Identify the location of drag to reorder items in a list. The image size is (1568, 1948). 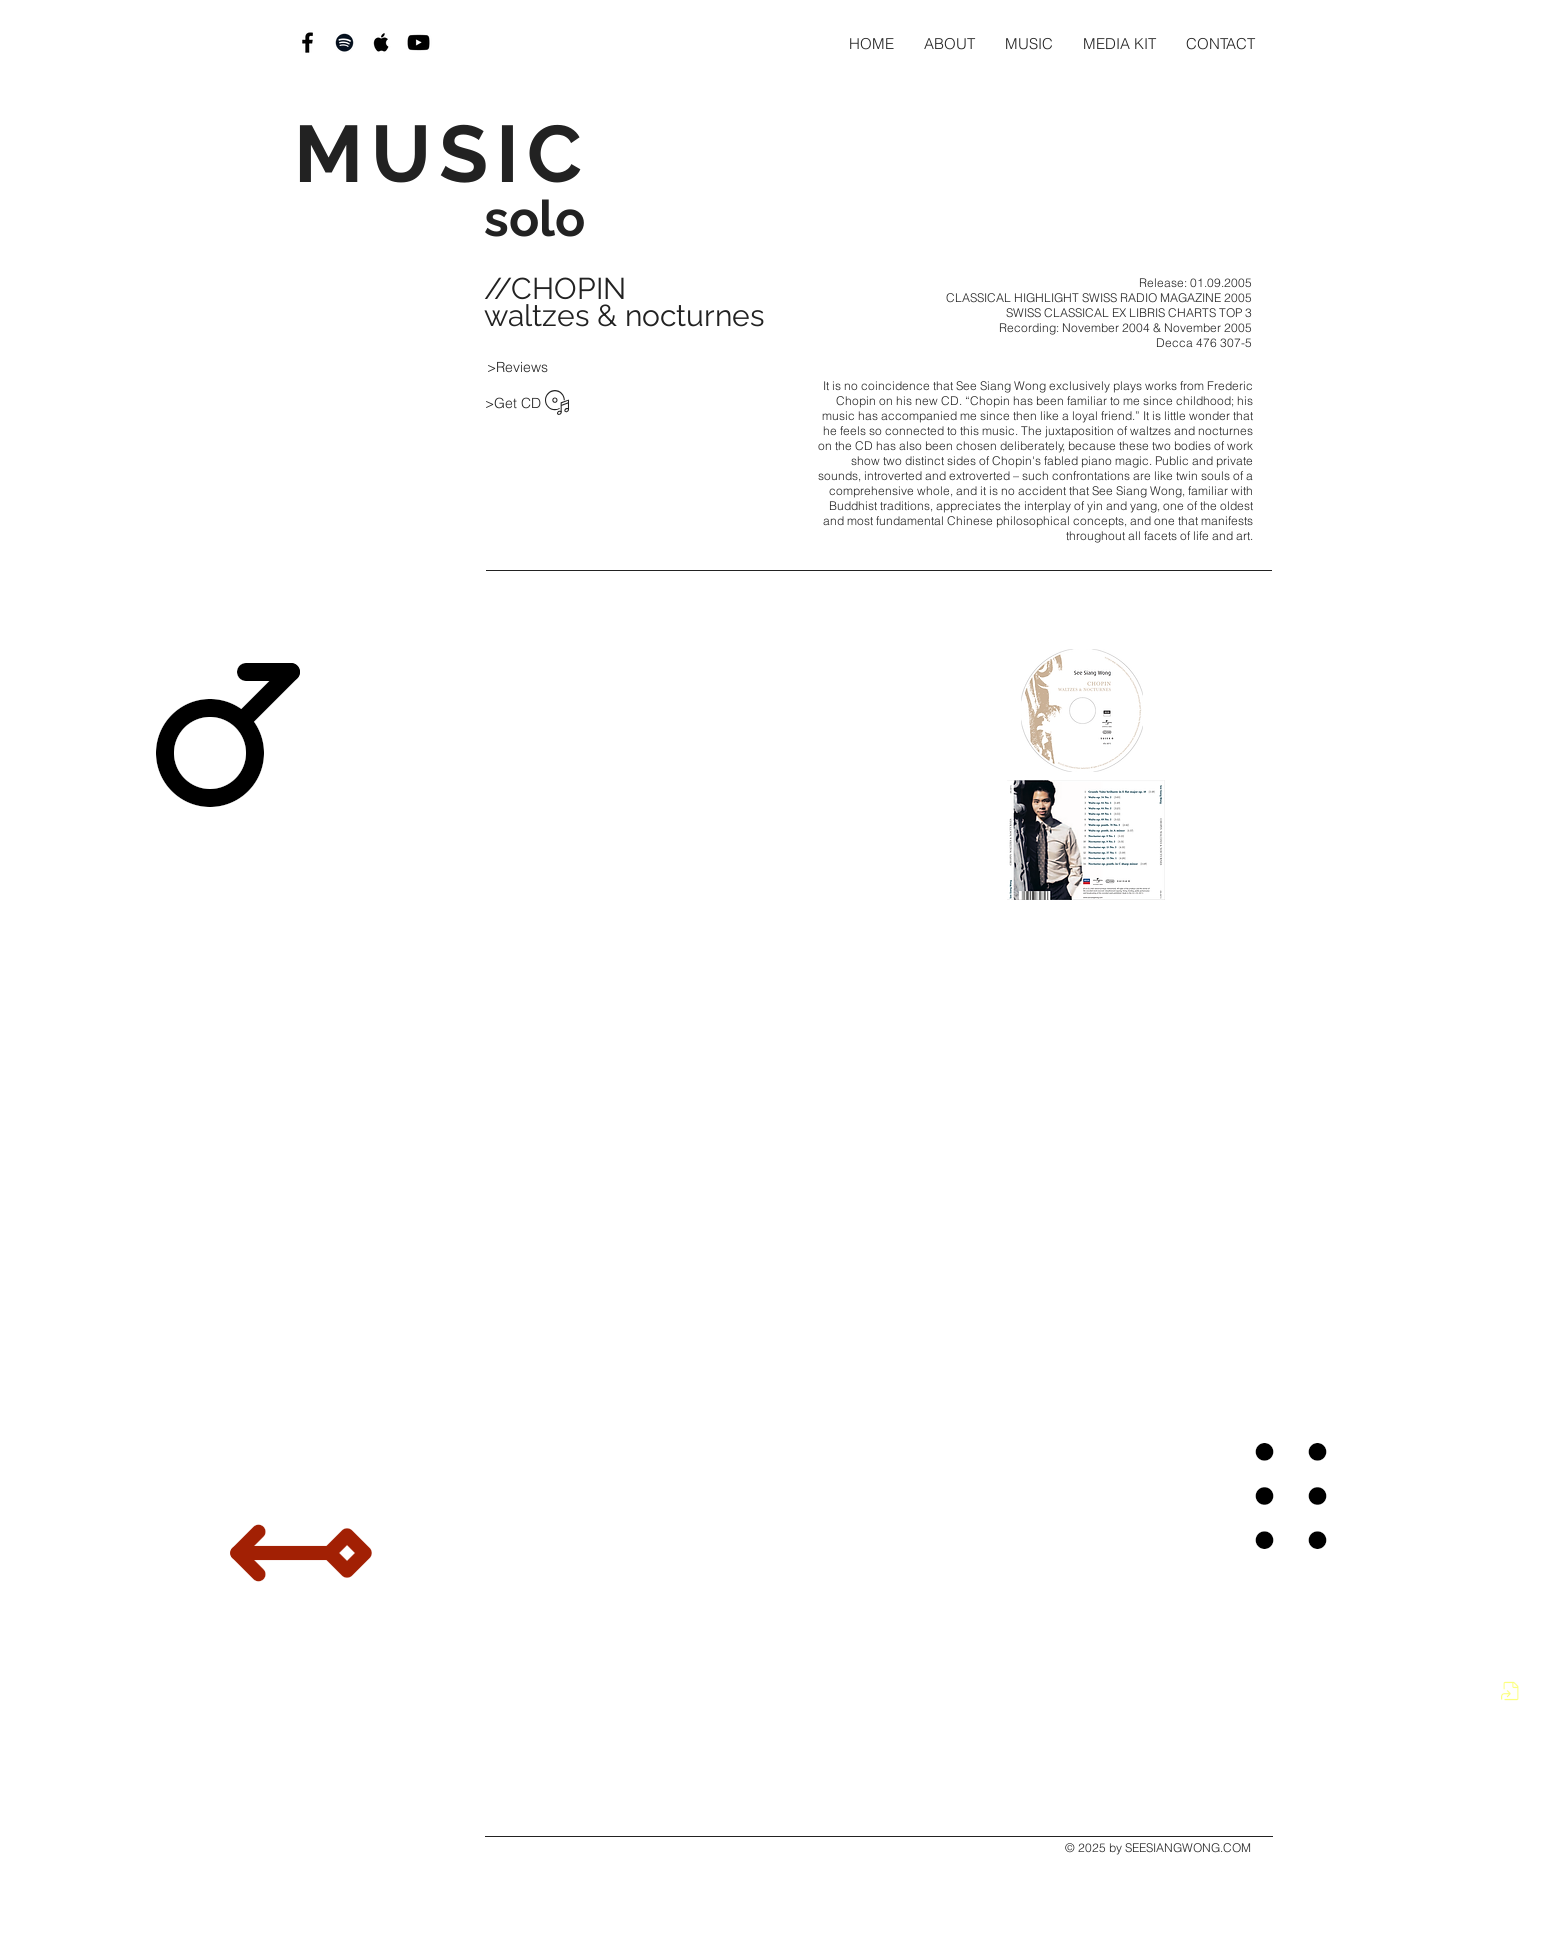
(1291, 1496).